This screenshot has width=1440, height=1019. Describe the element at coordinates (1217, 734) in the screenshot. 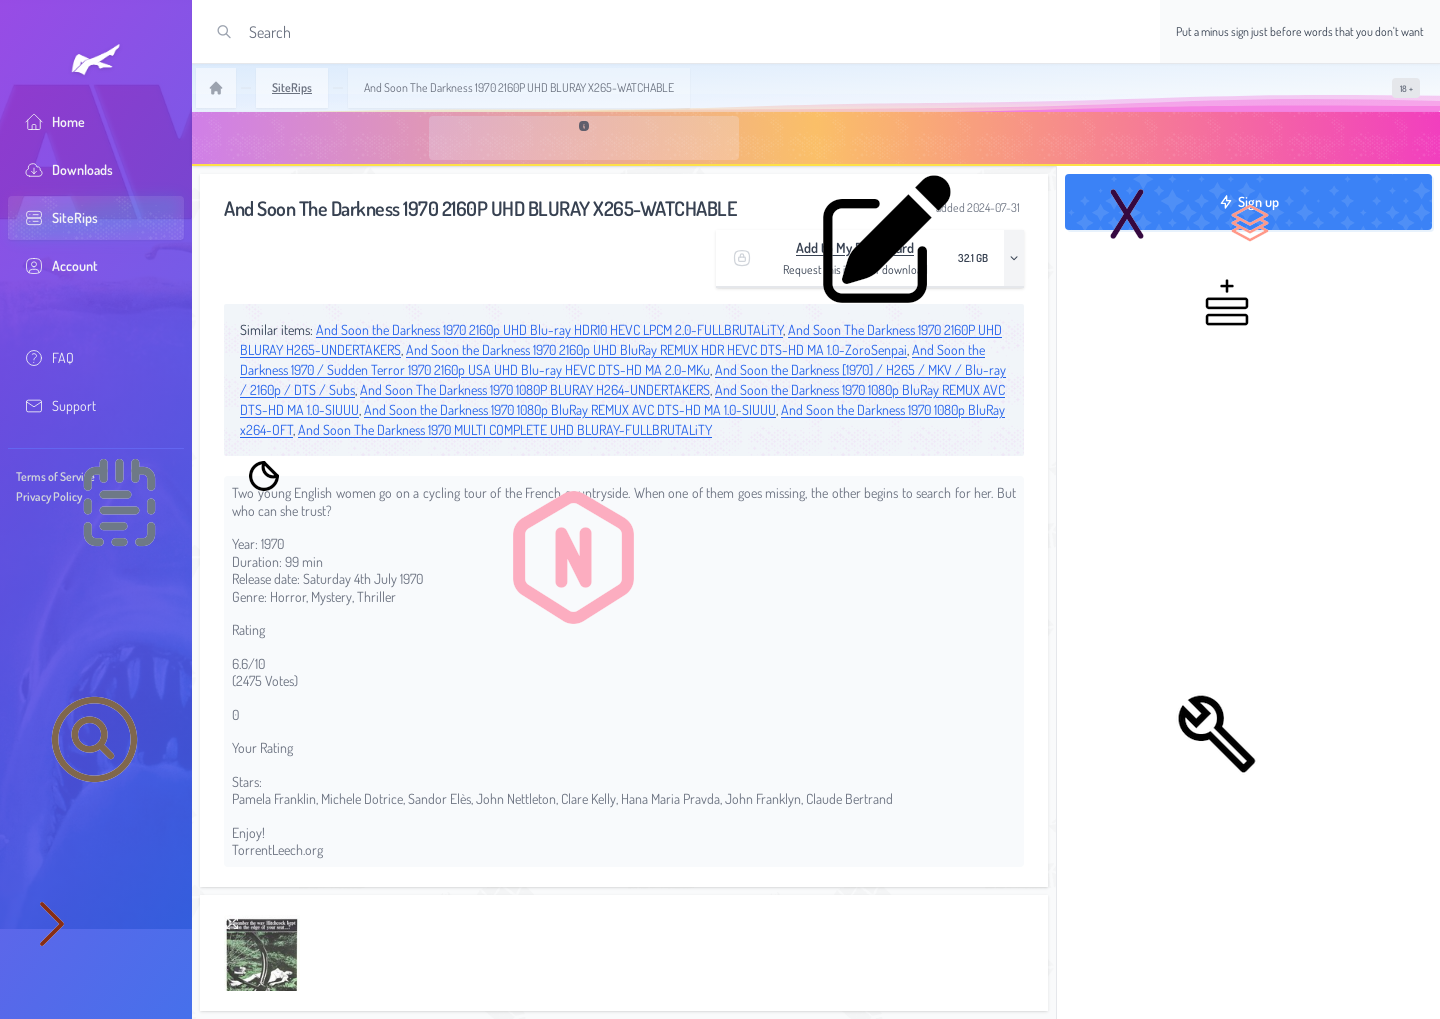

I see `access settings or configuration options` at that location.